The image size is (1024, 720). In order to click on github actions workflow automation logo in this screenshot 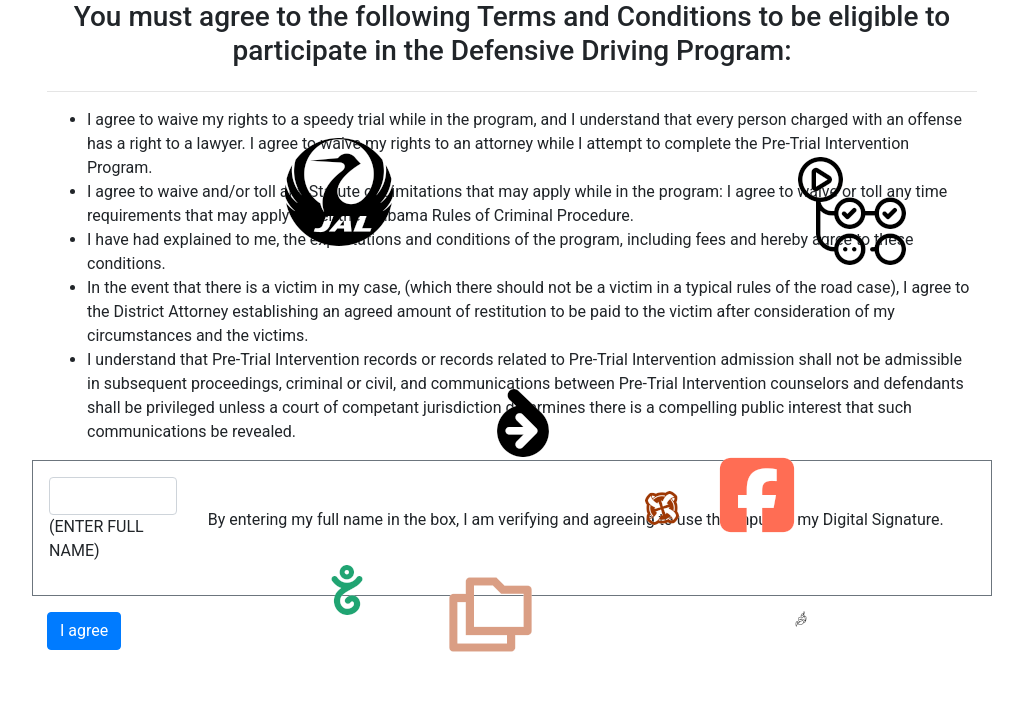, I will do `click(852, 211)`.